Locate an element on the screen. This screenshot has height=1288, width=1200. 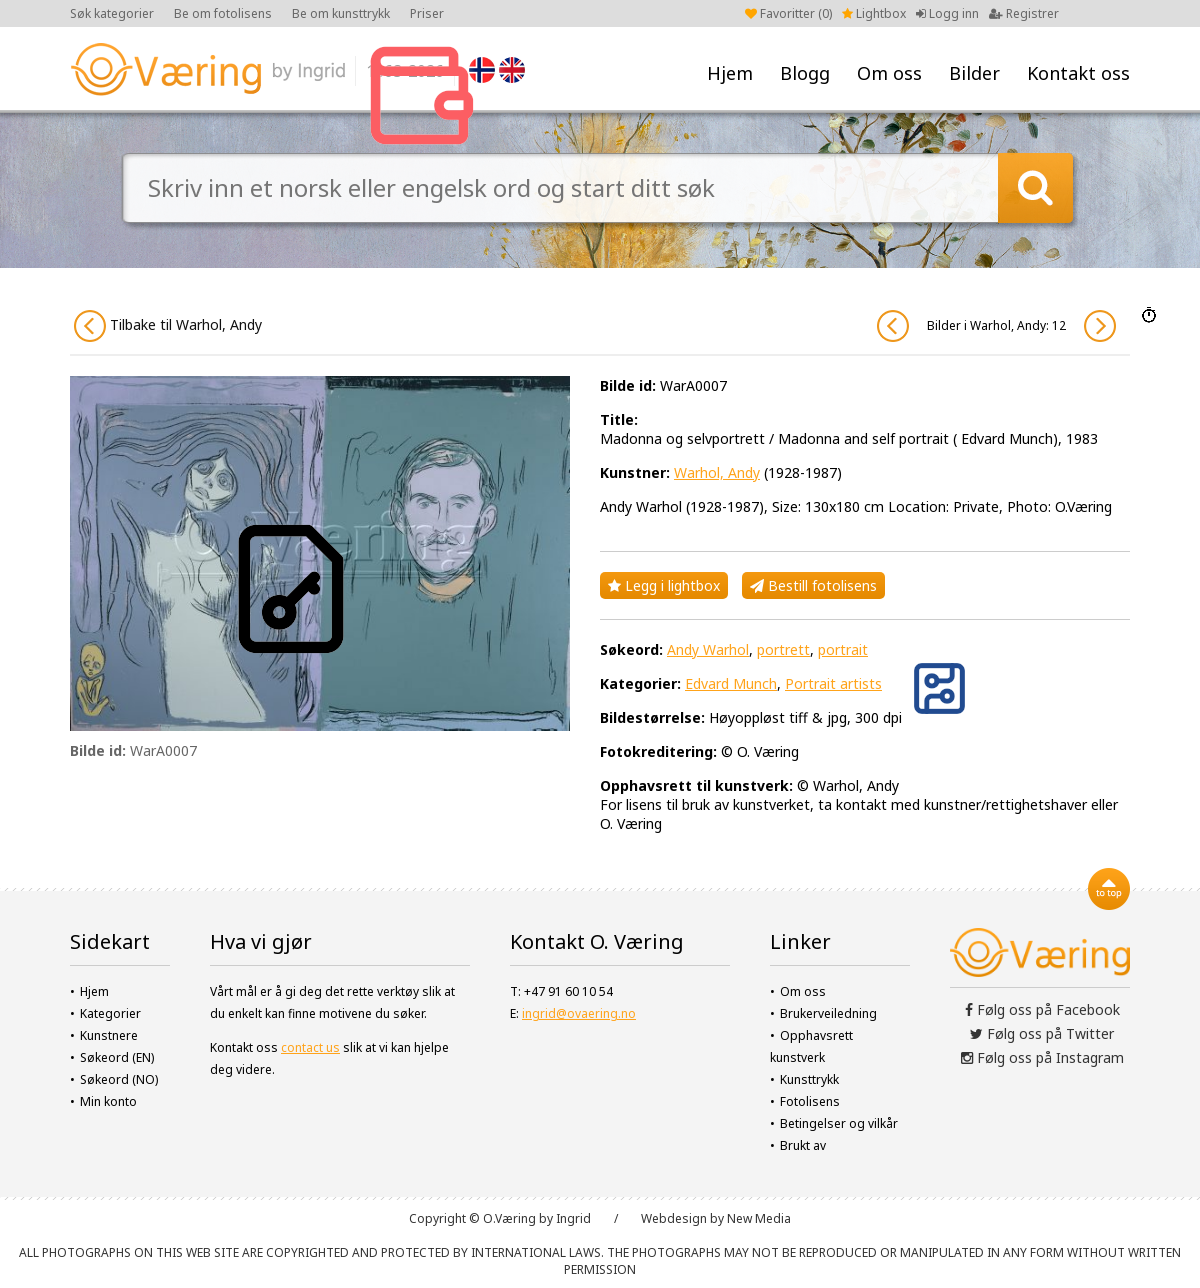
access hardware or system settings is located at coordinates (939, 688).